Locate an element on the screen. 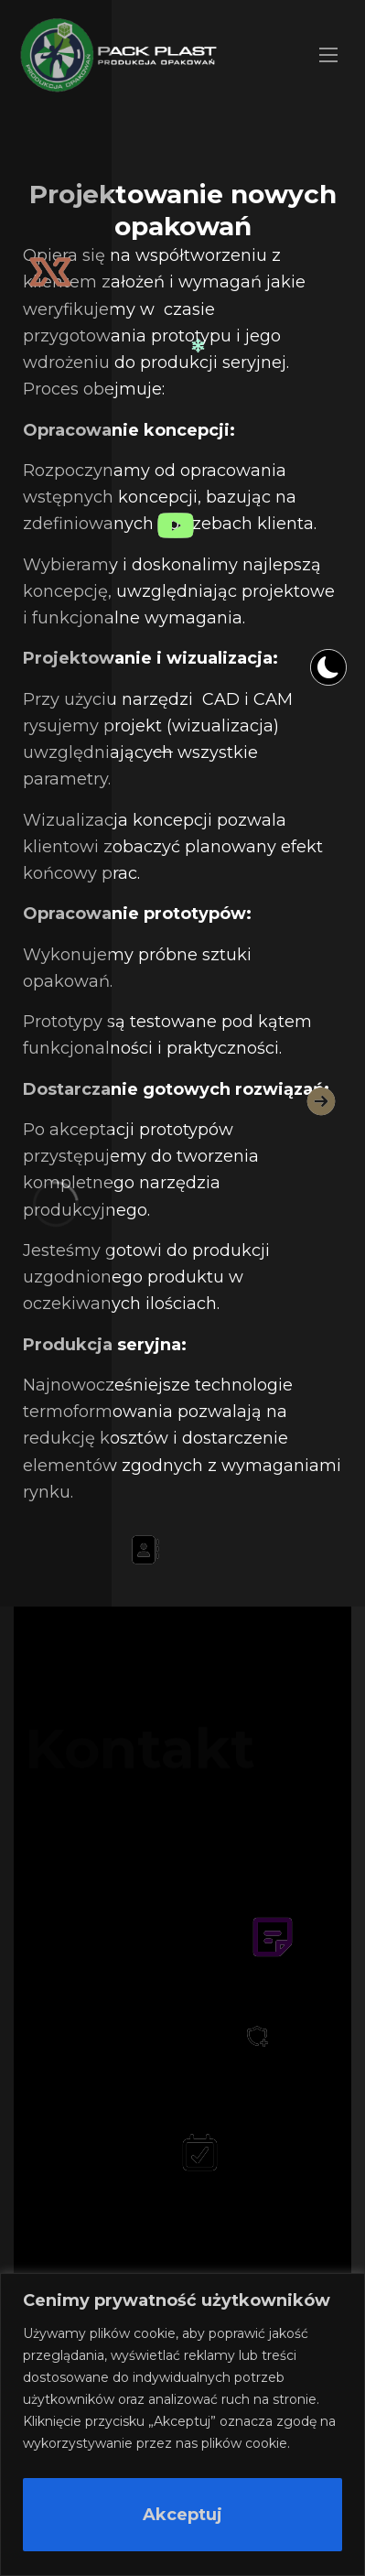  xdeep brand logo is located at coordinates (50, 272).